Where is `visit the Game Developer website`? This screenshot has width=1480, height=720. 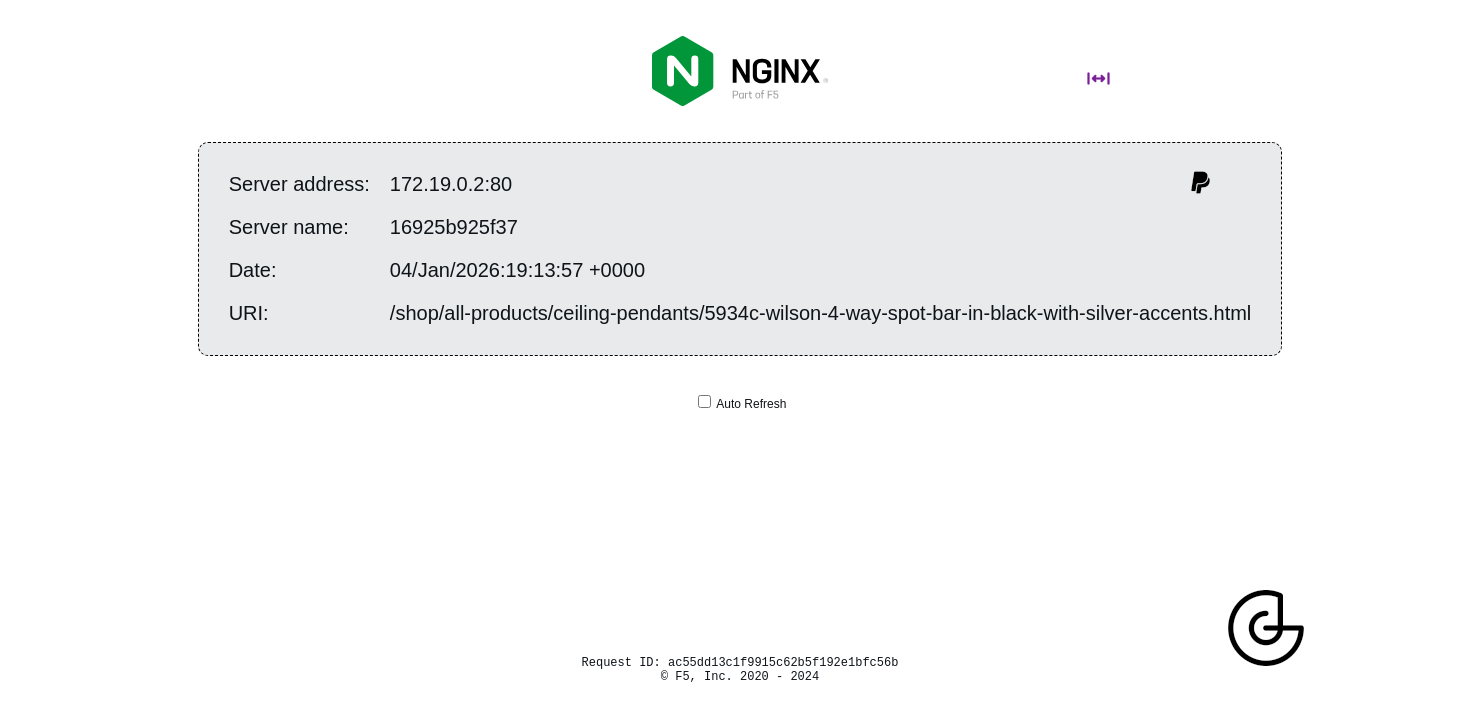 visit the Game Developer website is located at coordinates (1266, 628).